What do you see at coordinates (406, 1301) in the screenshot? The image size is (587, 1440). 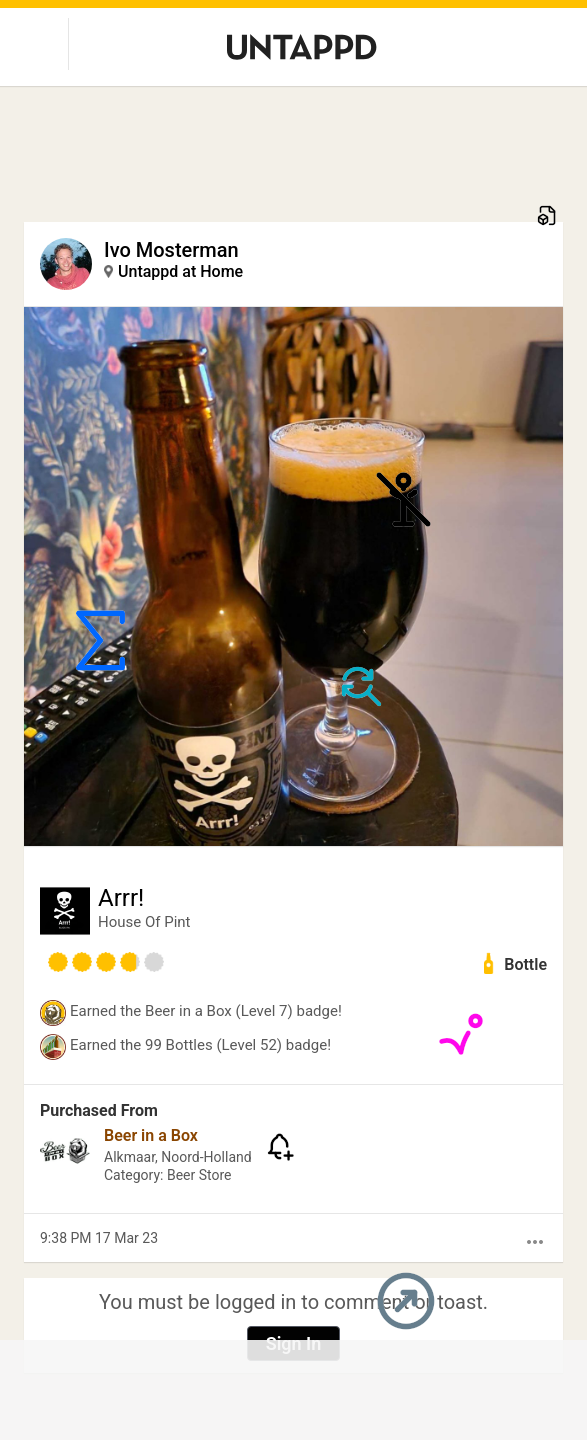 I see `open link in new tab or external site` at bounding box center [406, 1301].